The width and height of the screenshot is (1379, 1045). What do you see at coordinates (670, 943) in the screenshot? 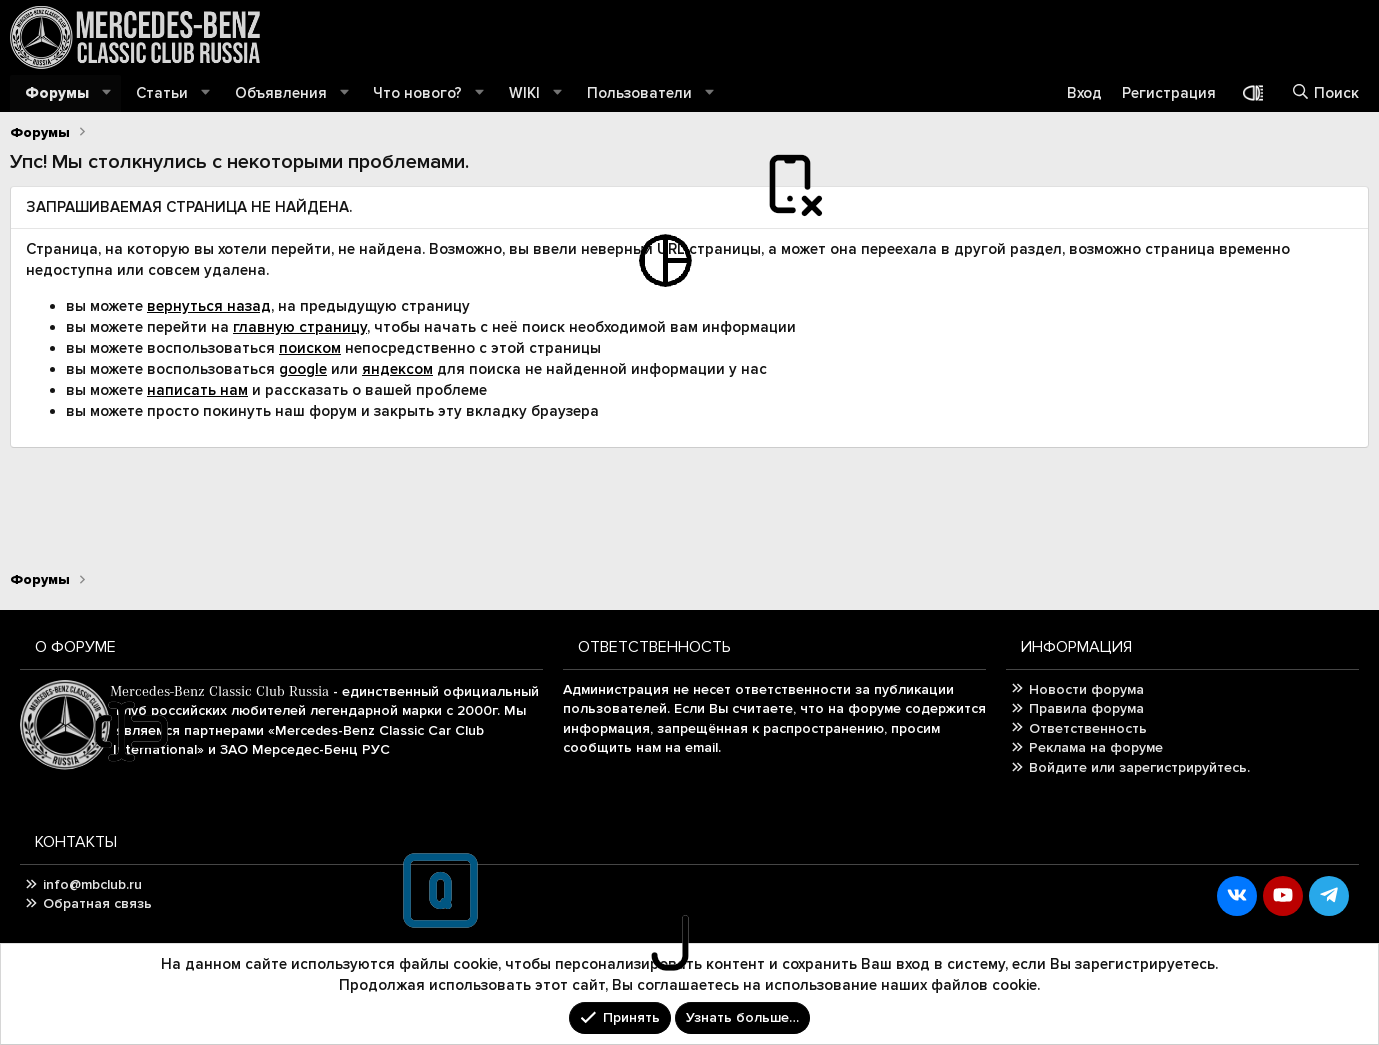
I see `represents the letter J in text formatting or typography` at bounding box center [670, 943].